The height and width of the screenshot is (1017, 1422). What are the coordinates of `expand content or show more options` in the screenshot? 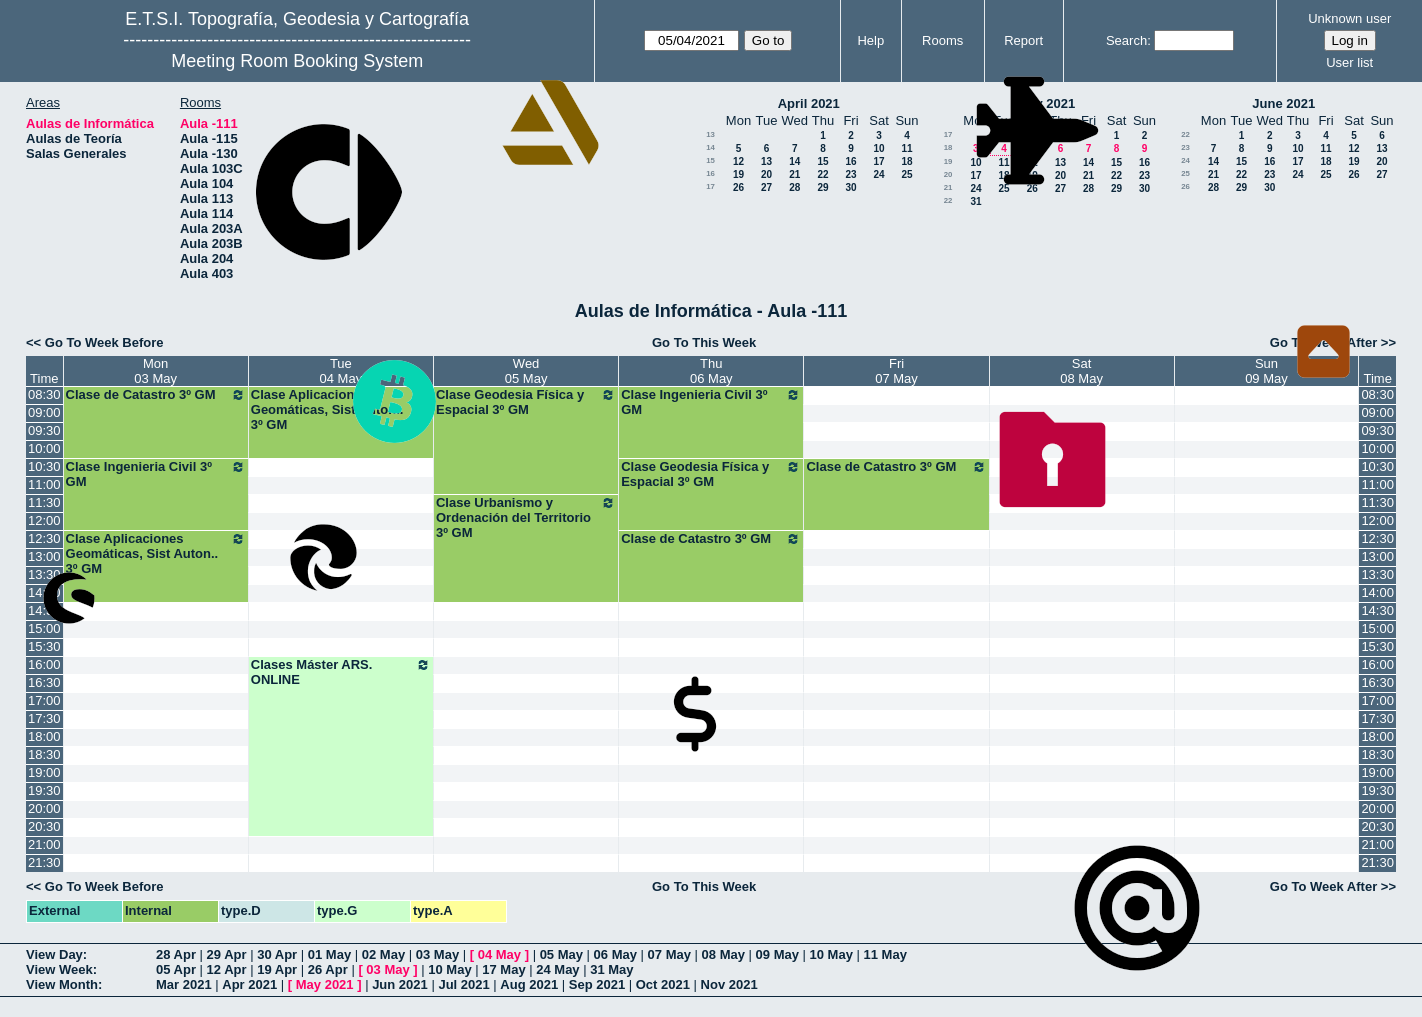 It's located at (1323, 351).